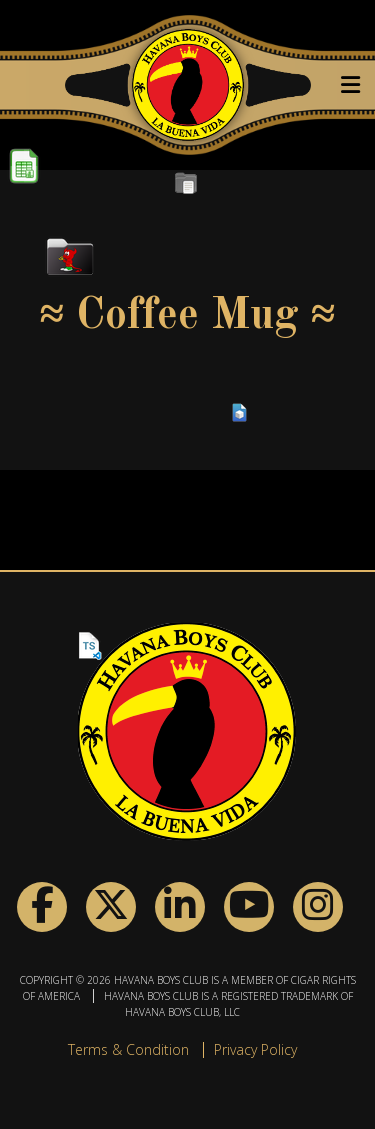  Describe the element at coordinates (89, 646) in the screenshot. I see `typescript file associated with visual studio code` at that location.